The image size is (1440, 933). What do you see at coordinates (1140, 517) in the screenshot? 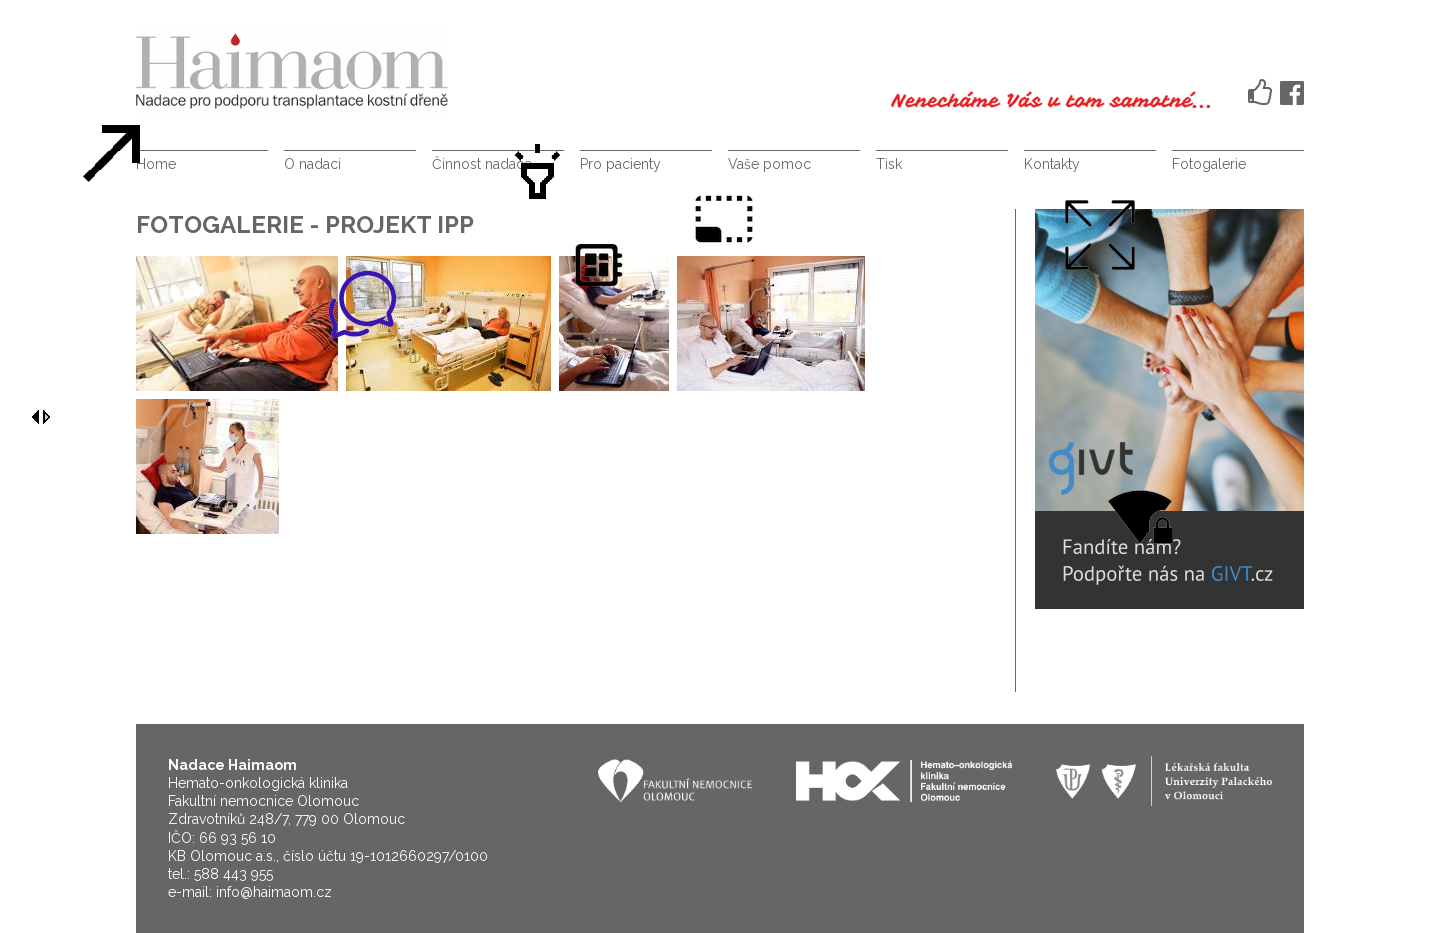
I see `connect to a password-protected wifi network` at bounding box center [1140, 517].